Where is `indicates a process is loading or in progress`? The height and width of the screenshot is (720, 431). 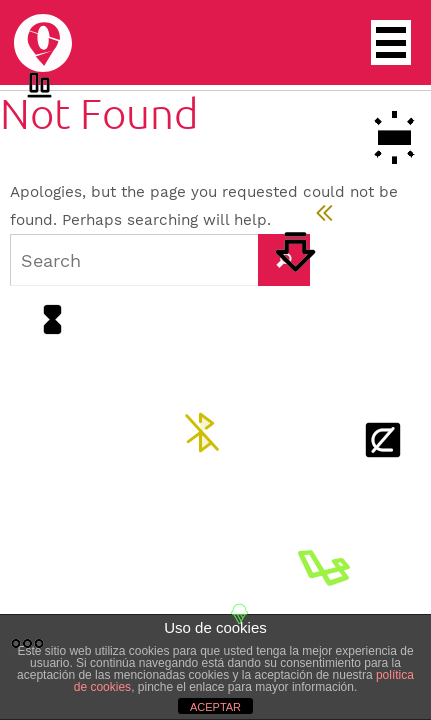 indicates a process is loading or in progress is located at coordinates (52, 319).